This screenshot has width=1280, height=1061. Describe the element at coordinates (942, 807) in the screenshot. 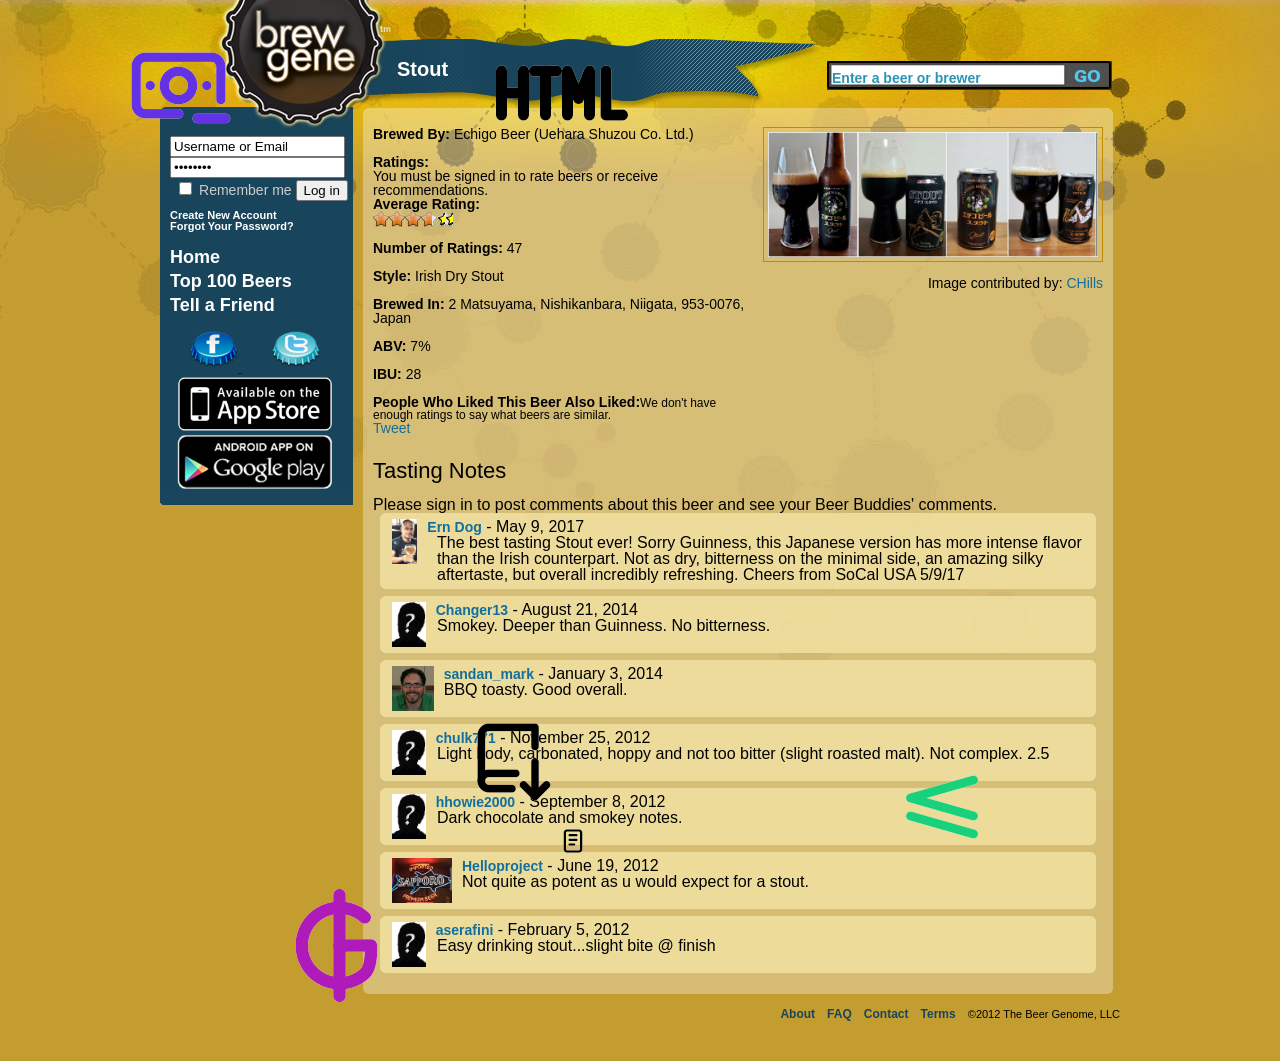

I see `less than or equal to mathematical operator` at that location.